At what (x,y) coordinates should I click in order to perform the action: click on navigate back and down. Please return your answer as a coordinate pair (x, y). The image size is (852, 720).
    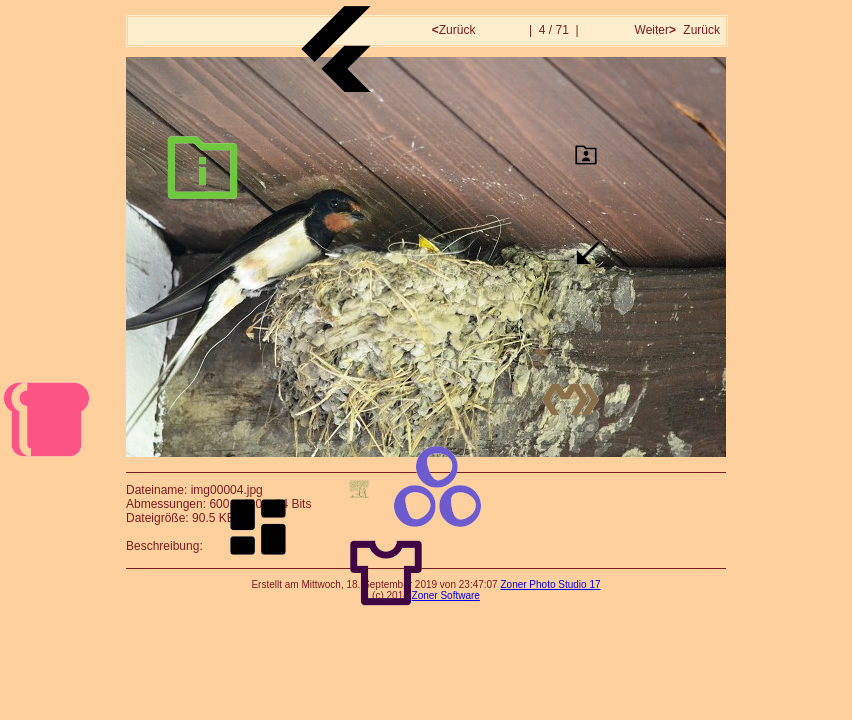
    Looking at the image, I should click on (588, 253).